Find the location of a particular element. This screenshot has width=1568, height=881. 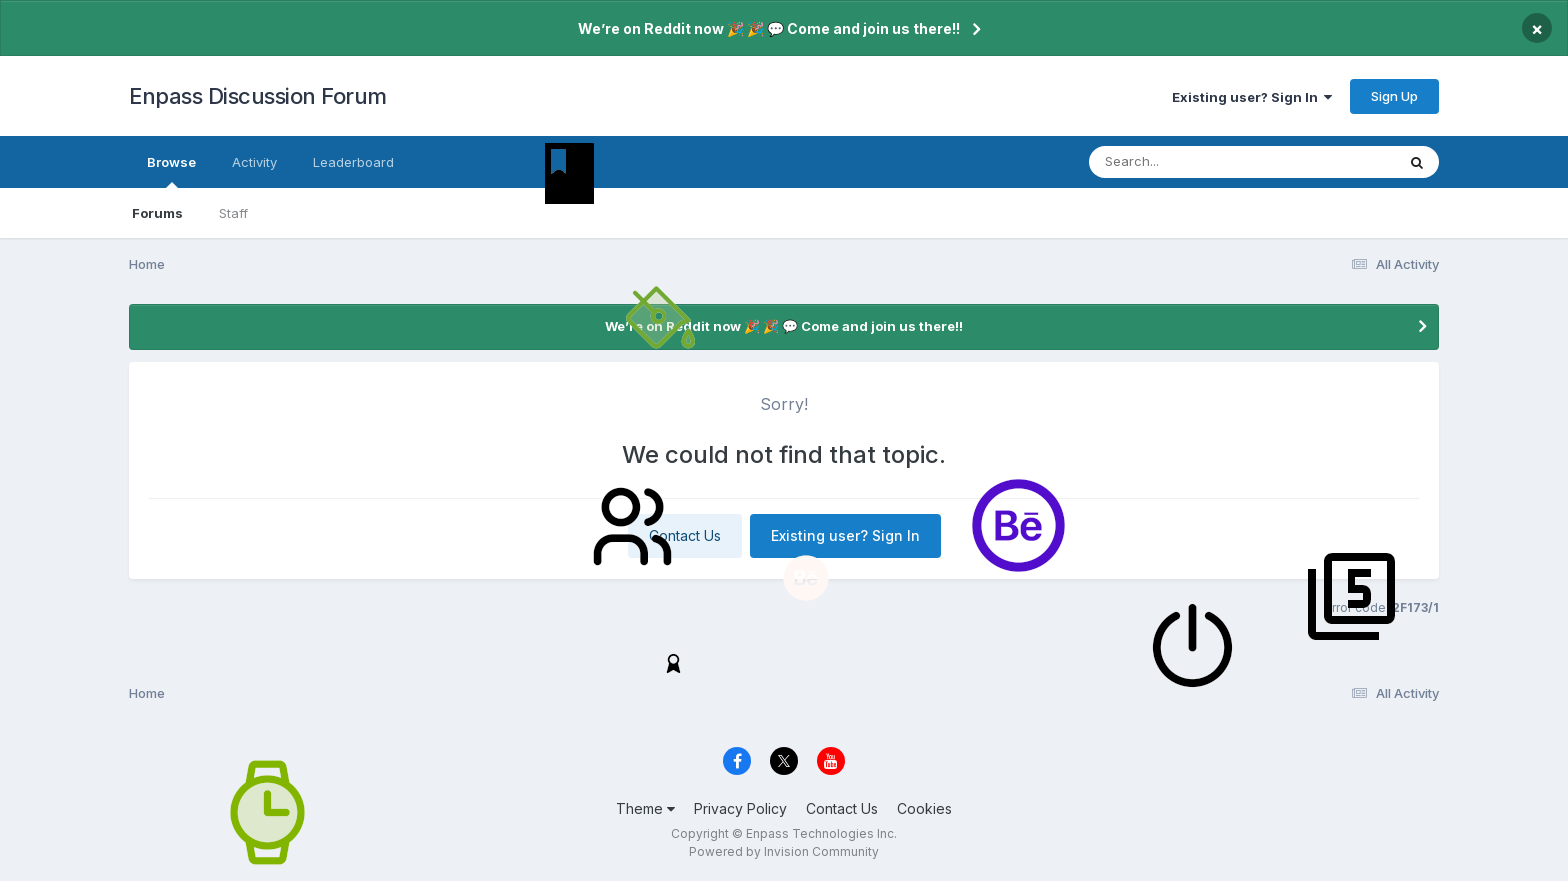

turn off or shut down the device is located at coordinates (1192, 647).